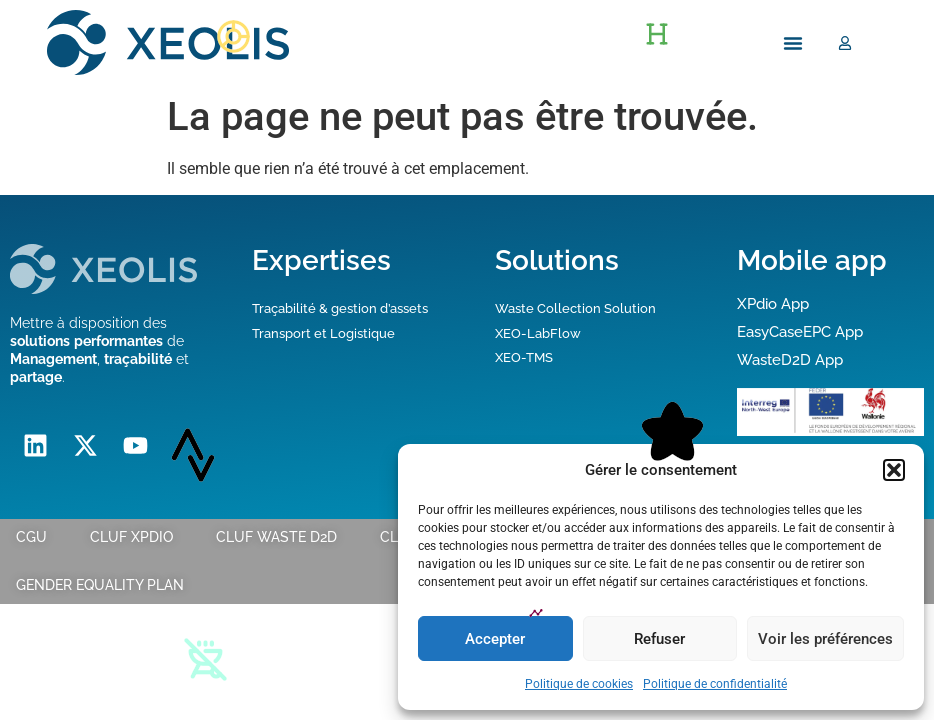  Describe the element at coordinates (205, 659) in the screenshot. I see `grilling or barbecue feature disabled` at that location.